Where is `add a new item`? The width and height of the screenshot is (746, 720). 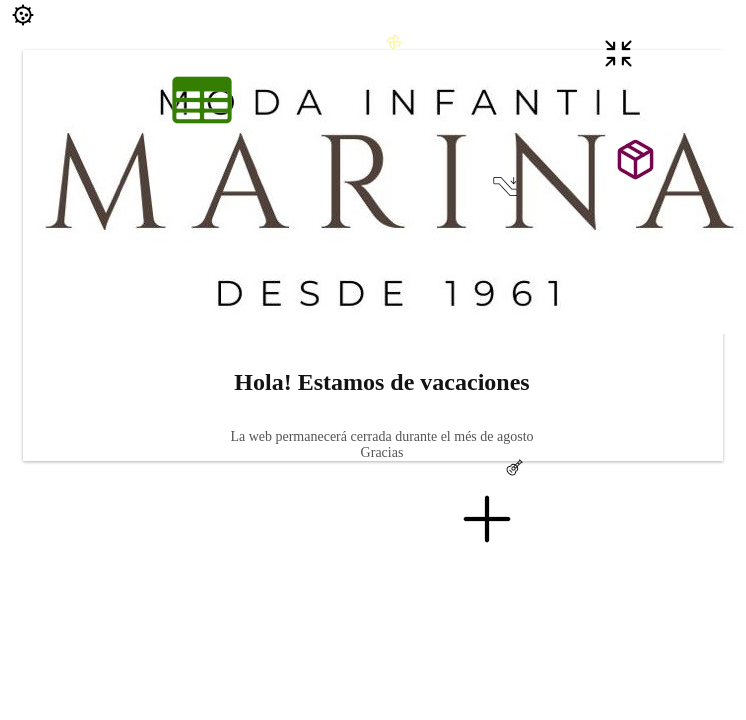
add a new item is located at coordinates (487, 519).